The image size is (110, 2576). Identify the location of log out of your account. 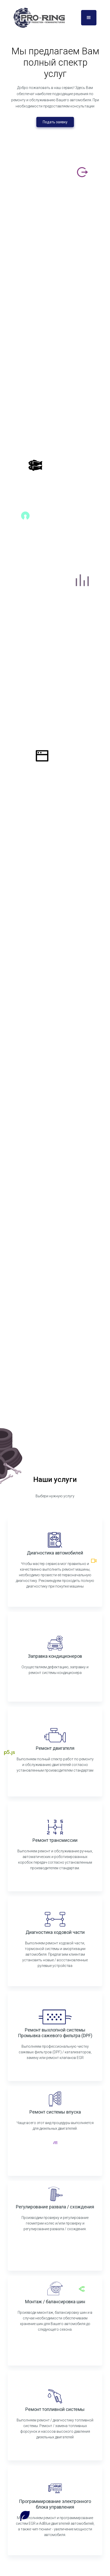
(82, 172).